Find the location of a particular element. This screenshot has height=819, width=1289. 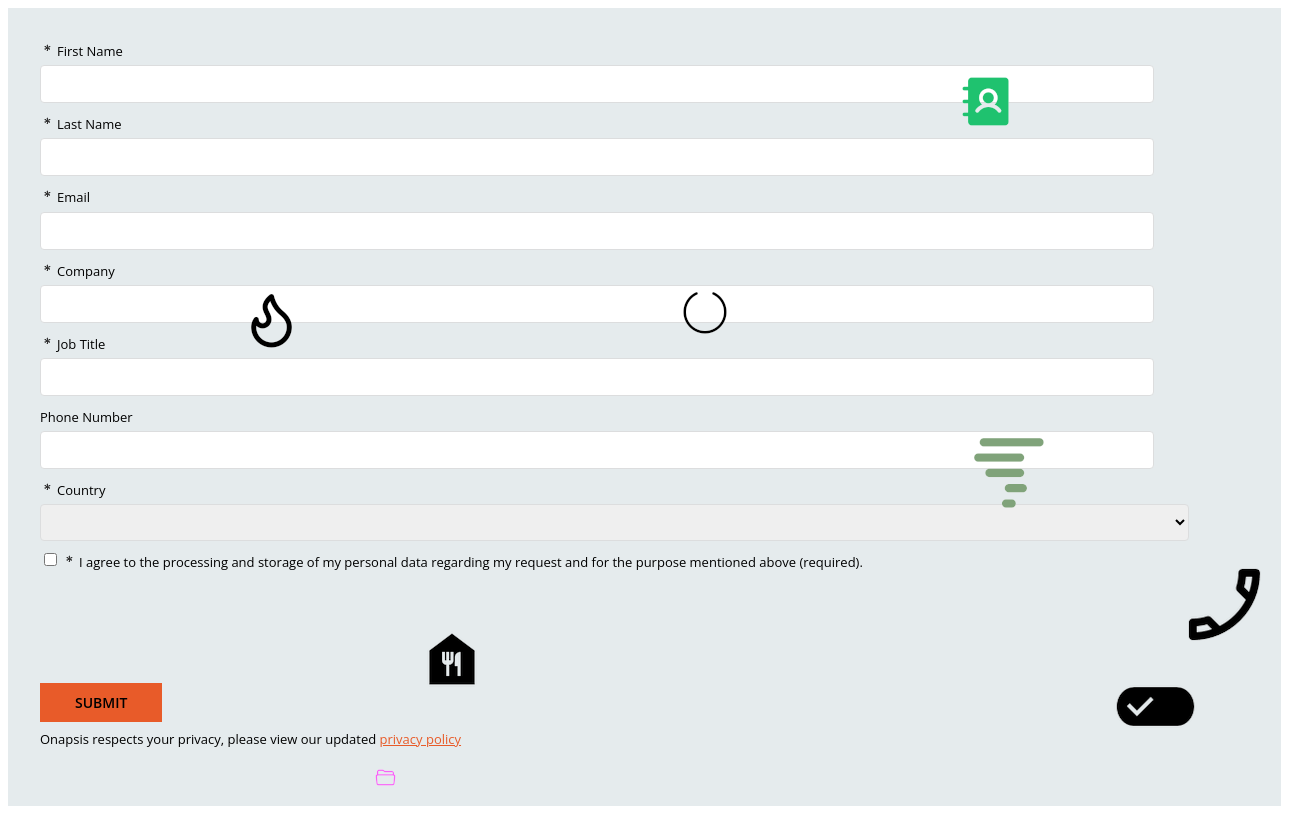

indicates severe weather alert or tornado warning is located at coordinates (1007, 471).